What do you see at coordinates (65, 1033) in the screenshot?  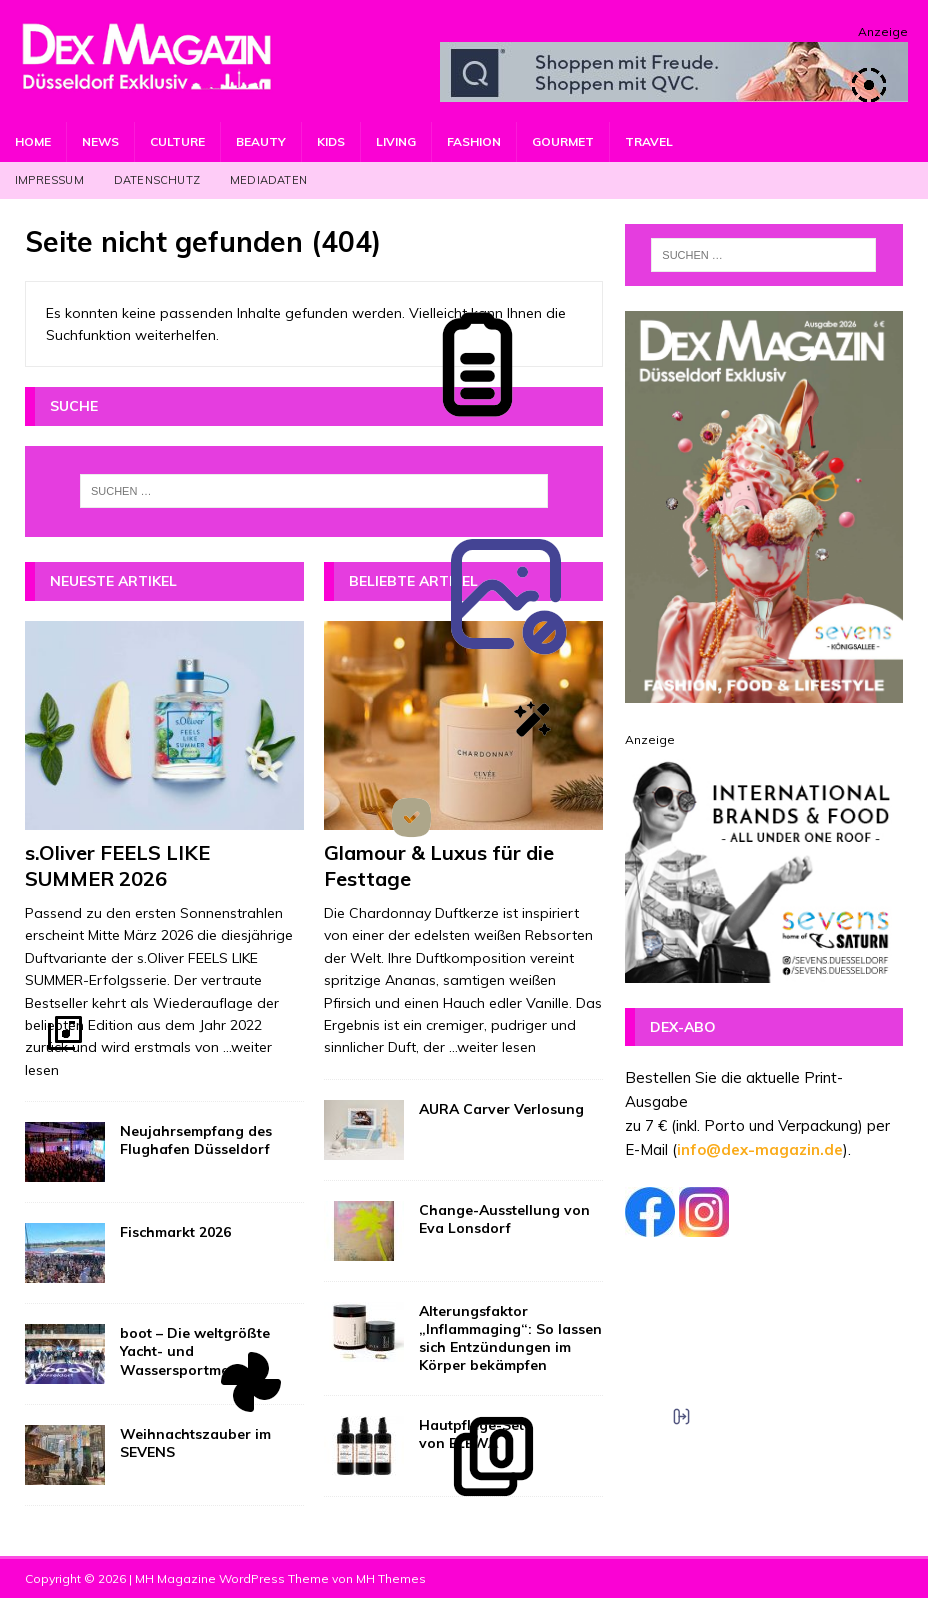 I see `access your music library` at bounding box center [65, 1033].